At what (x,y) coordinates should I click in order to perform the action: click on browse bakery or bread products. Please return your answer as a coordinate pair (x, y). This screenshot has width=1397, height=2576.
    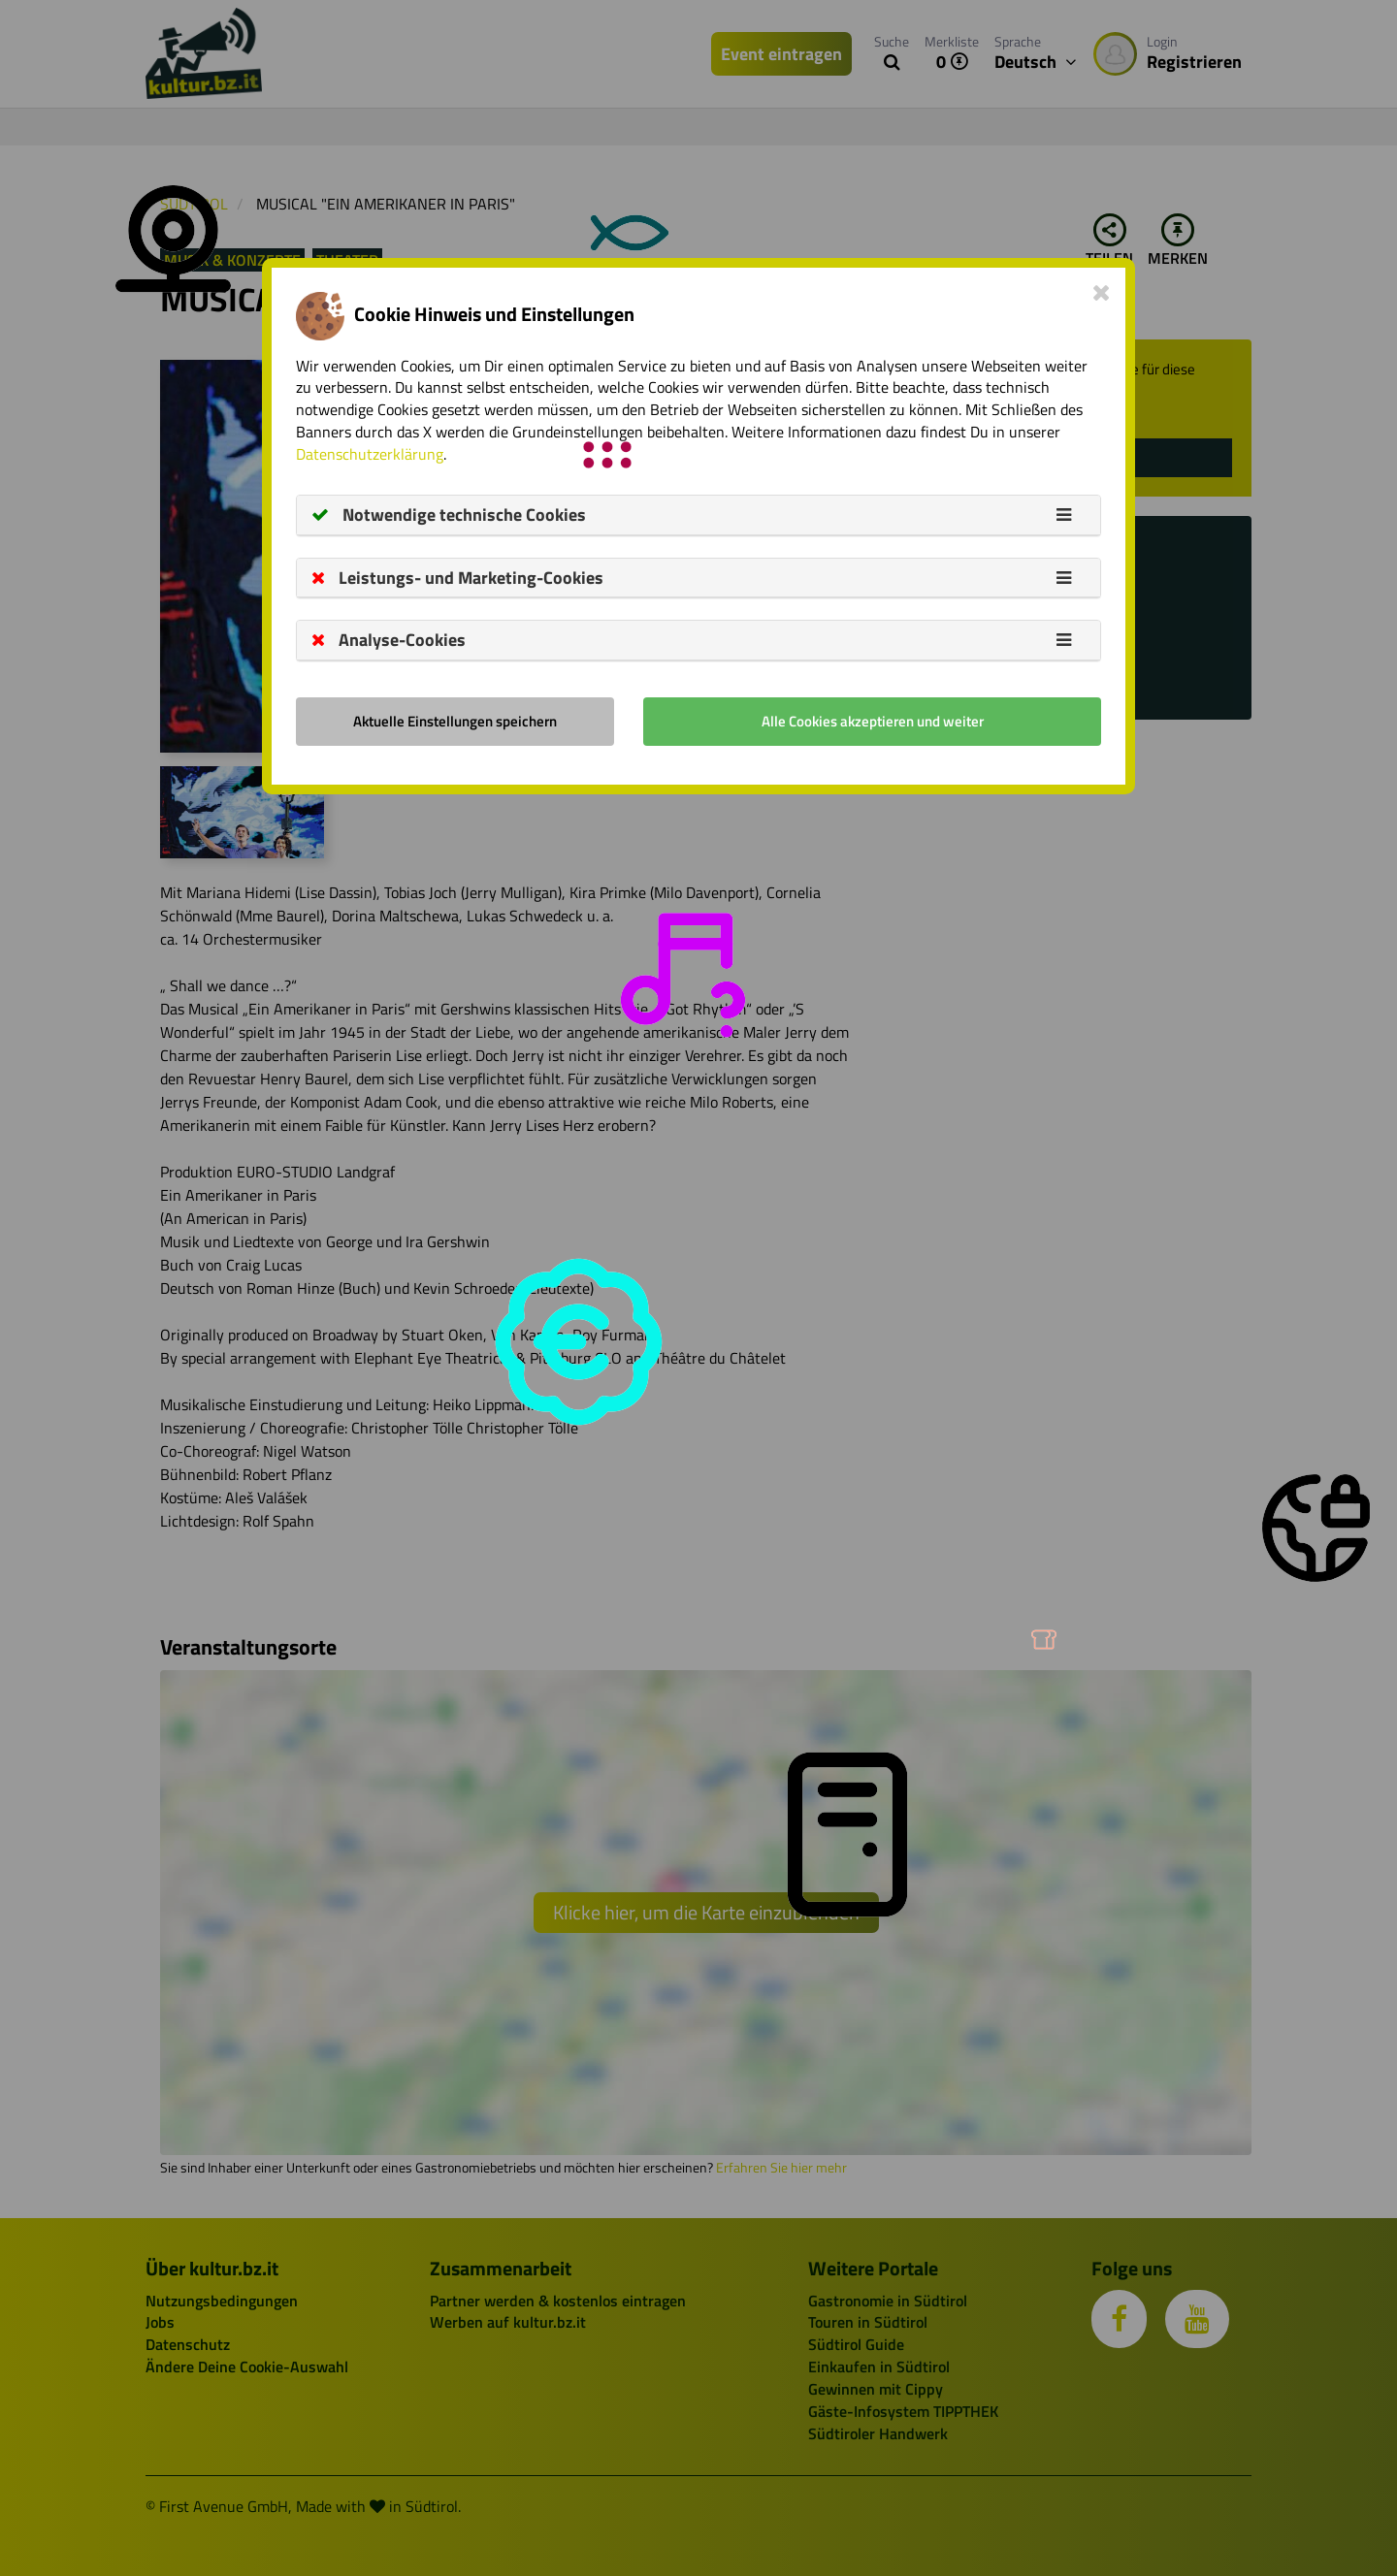
    Looking at the image, I should click on (1044, 1639).